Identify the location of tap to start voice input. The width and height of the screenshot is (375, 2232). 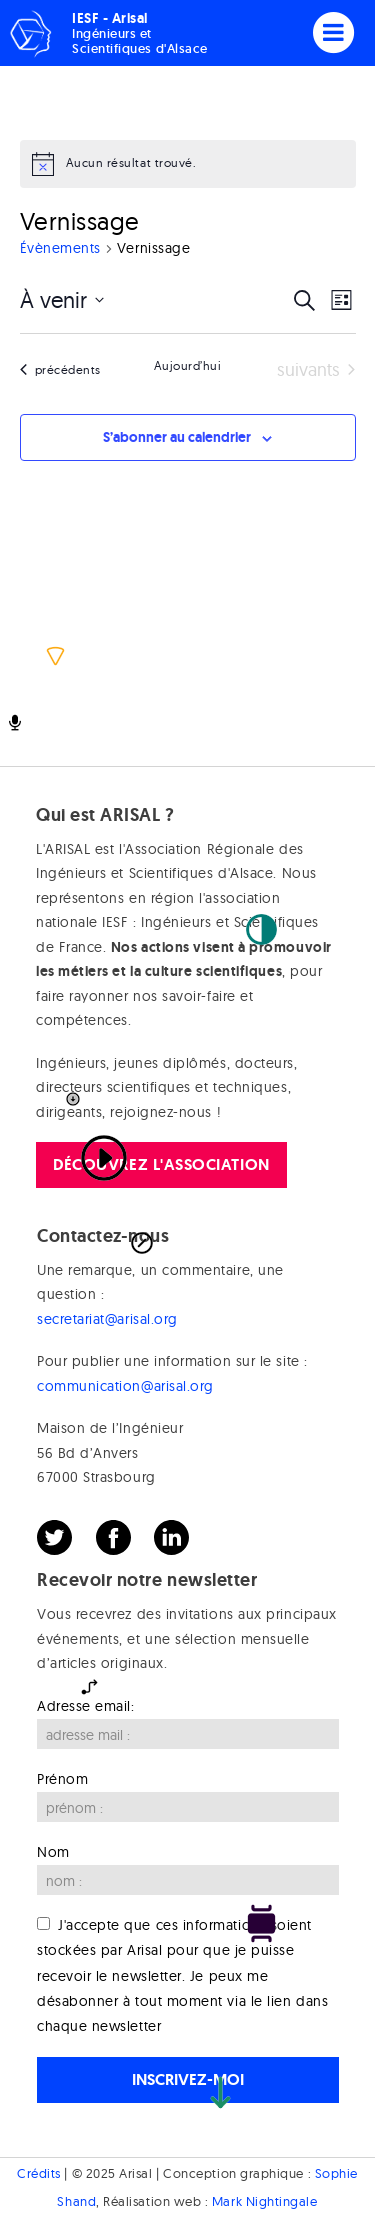
(15, 723).